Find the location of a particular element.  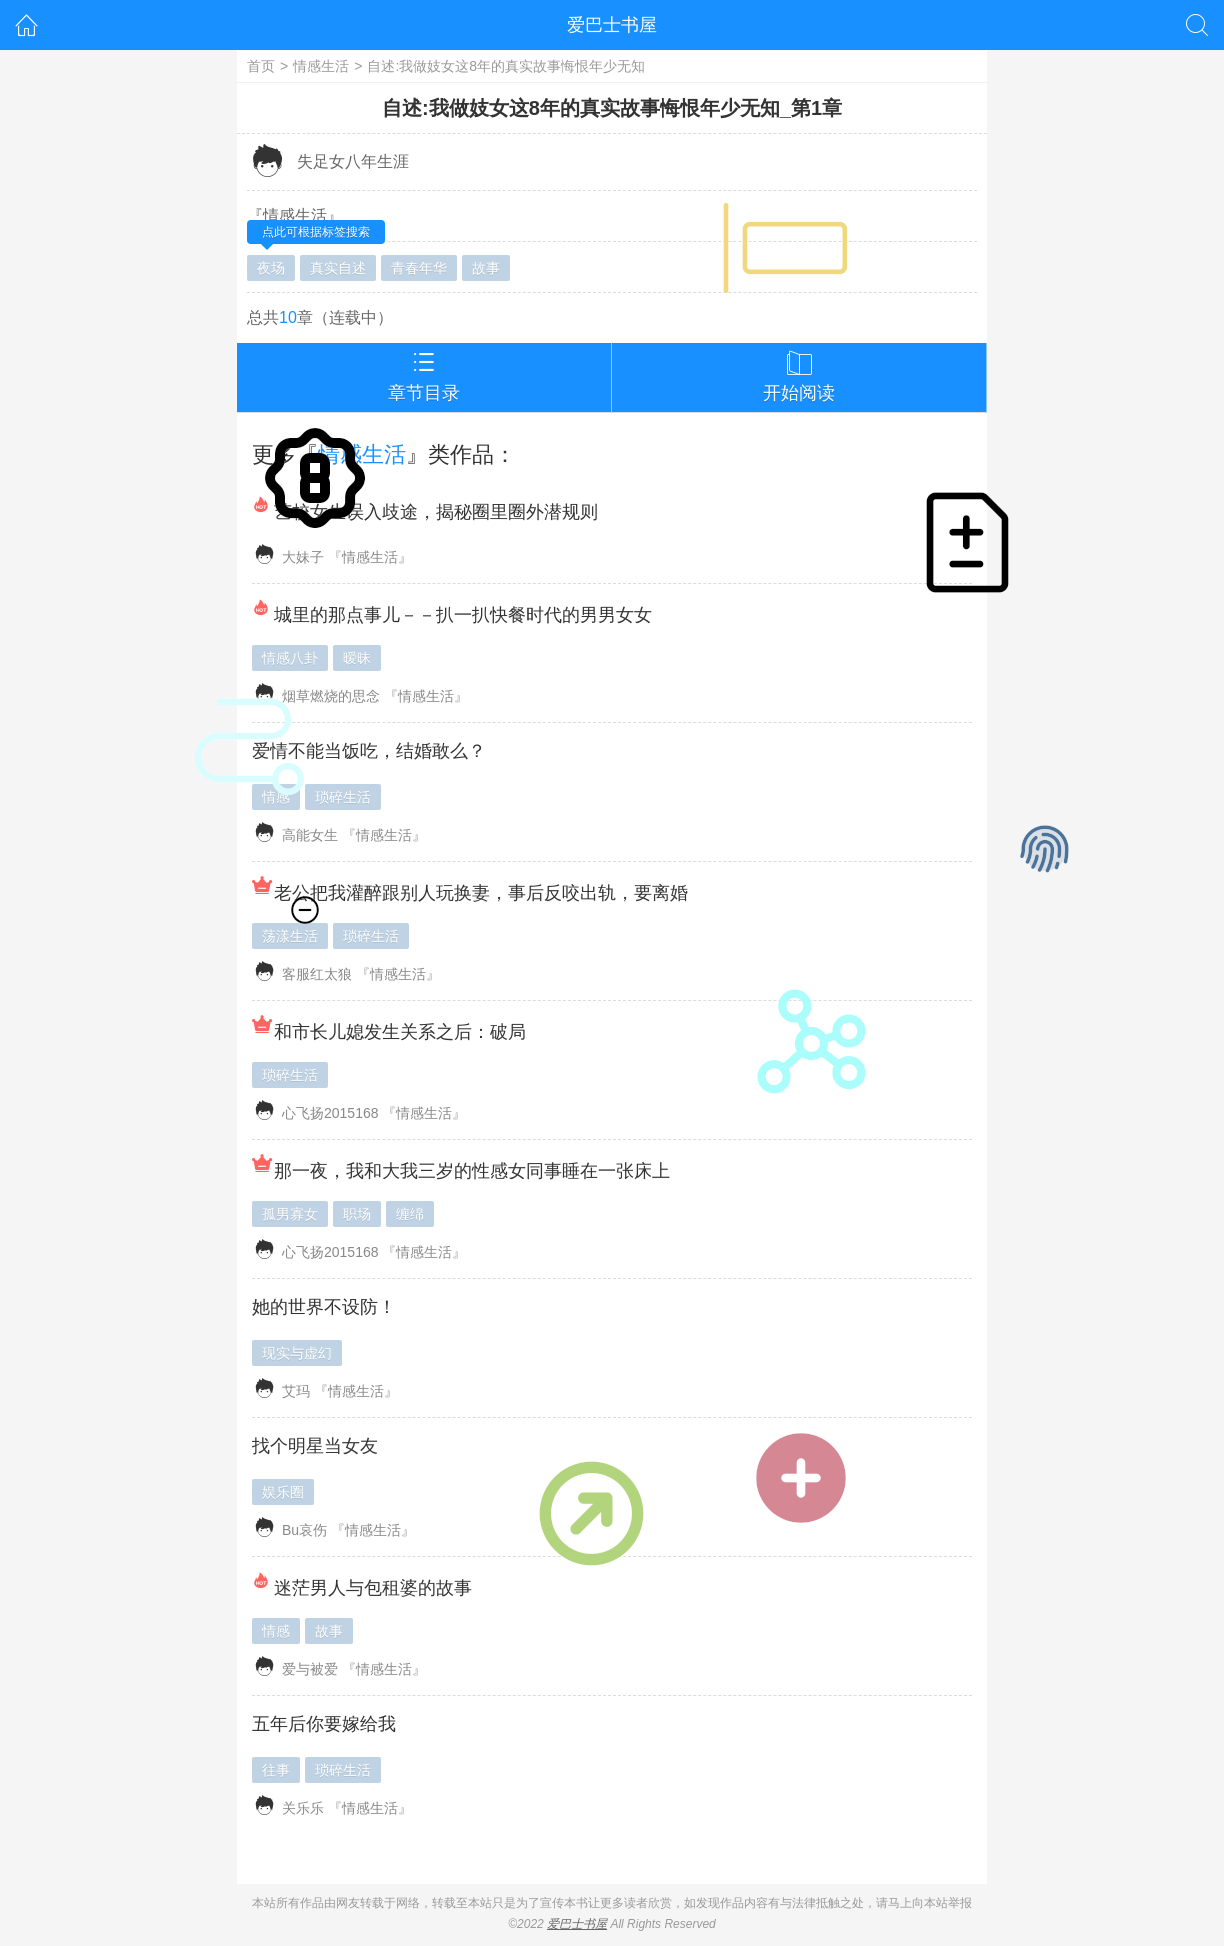

view or edit a route path is located at coordinates (249, 740).